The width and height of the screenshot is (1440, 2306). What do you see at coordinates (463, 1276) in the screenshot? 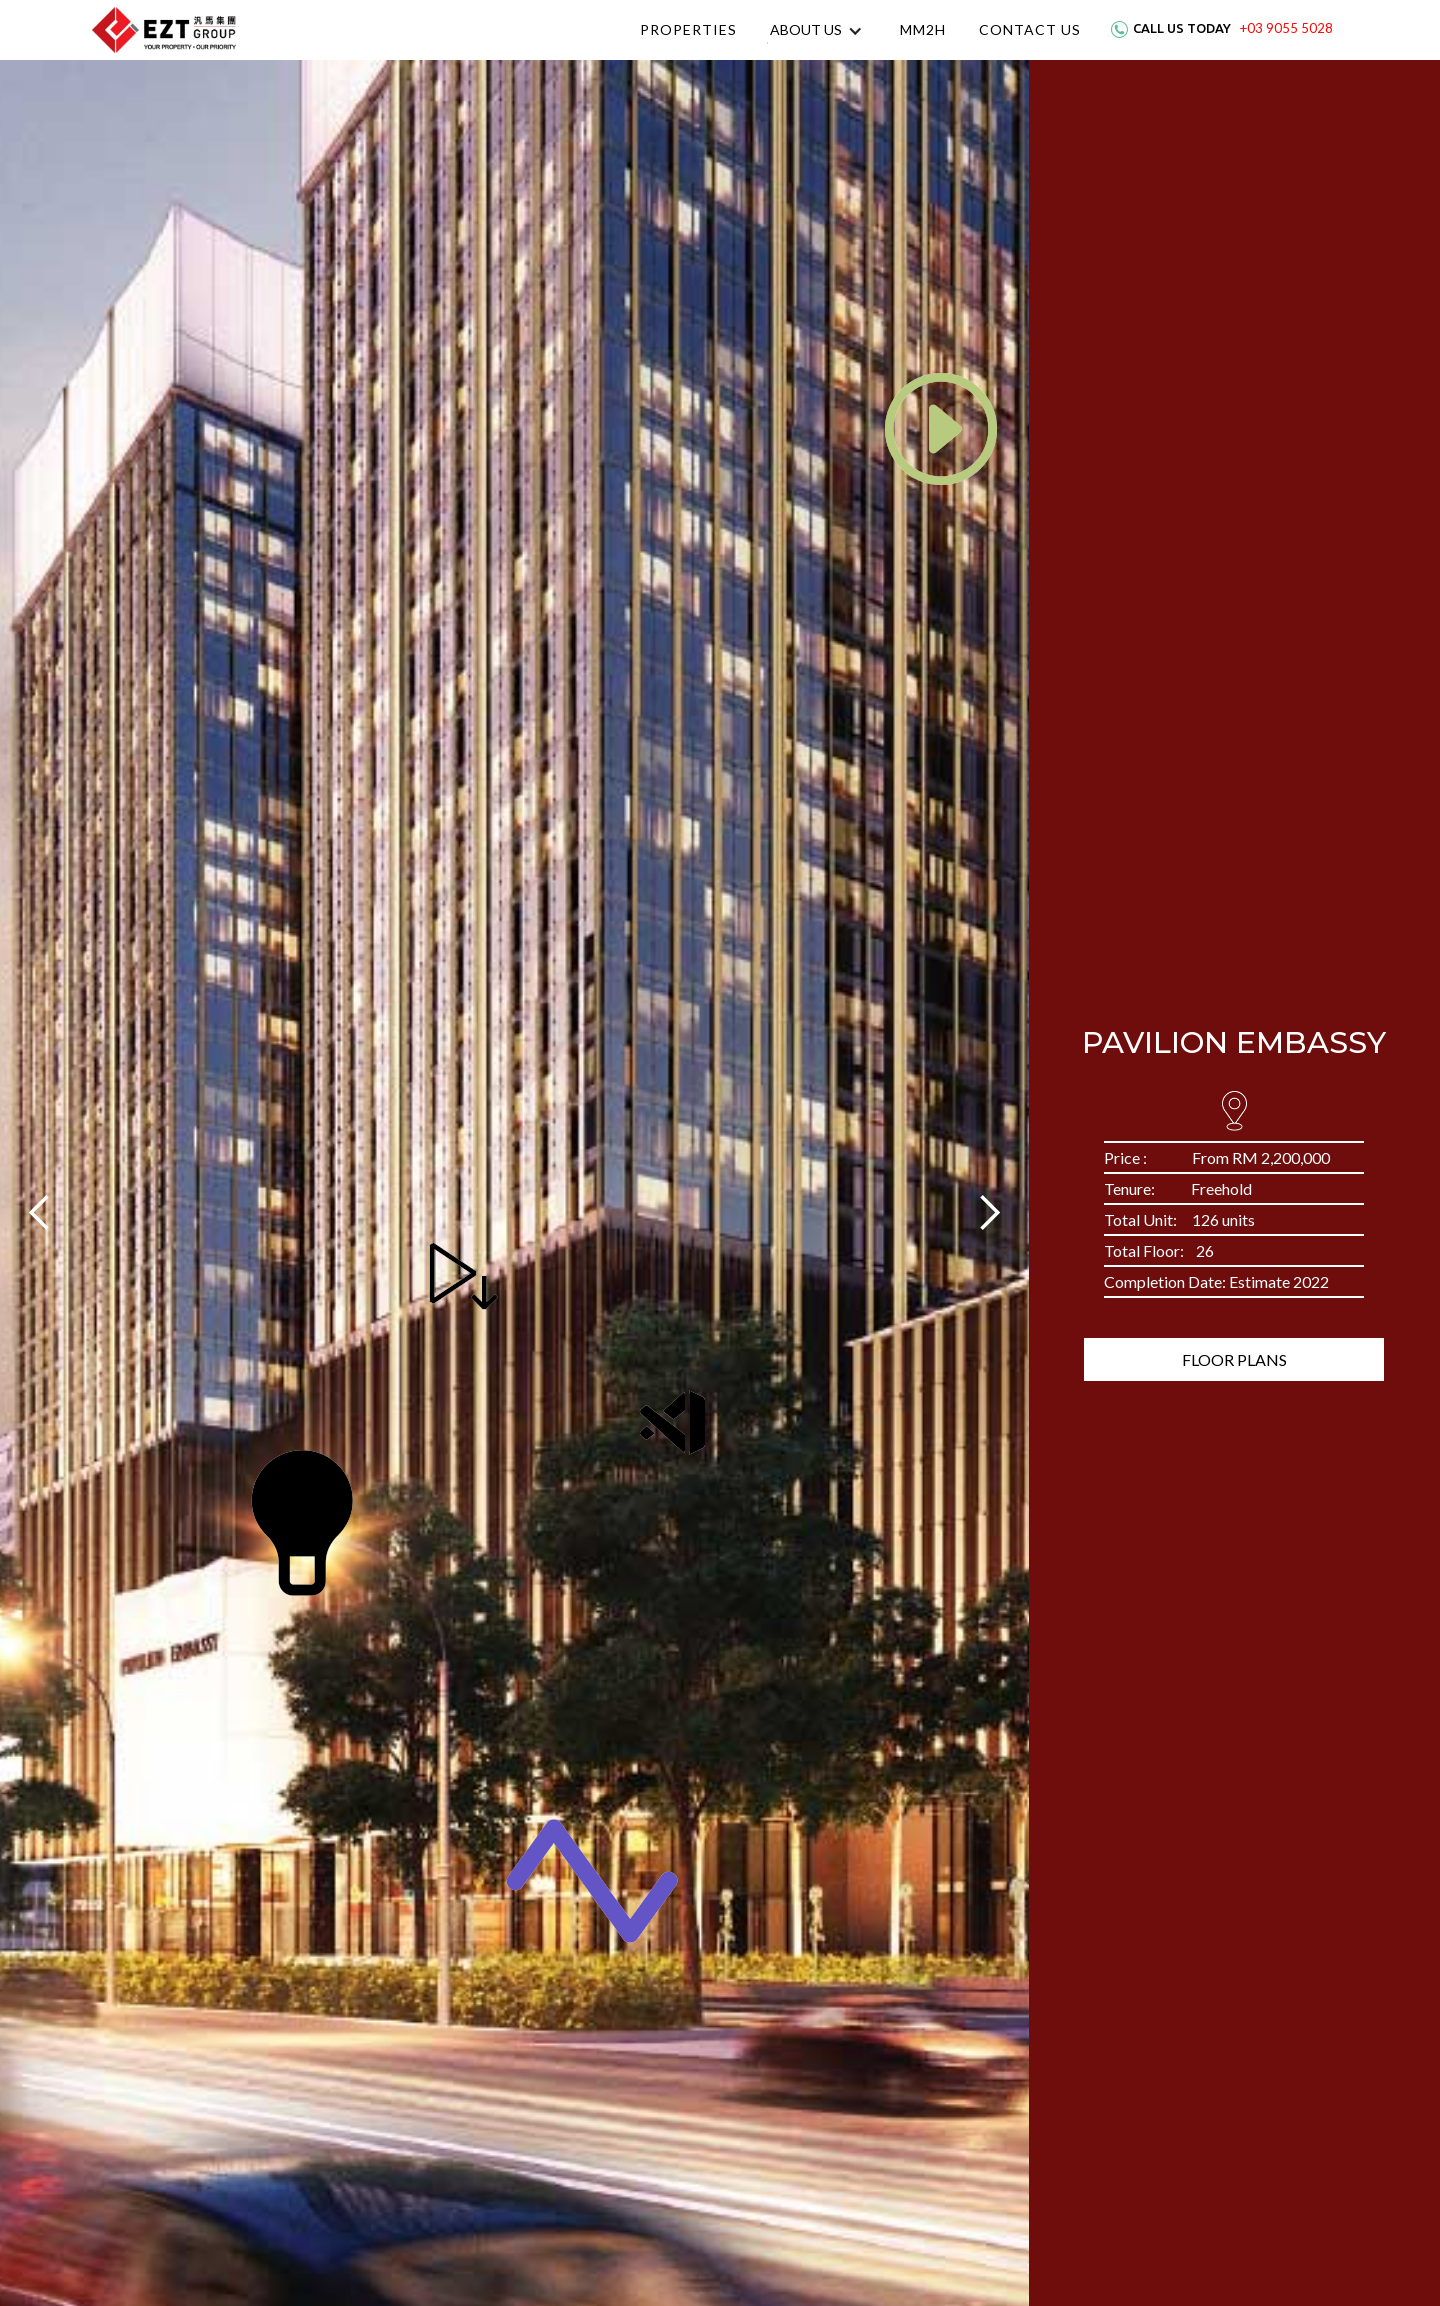
I see `run code below current selection` at bounding box center [463, 1276].